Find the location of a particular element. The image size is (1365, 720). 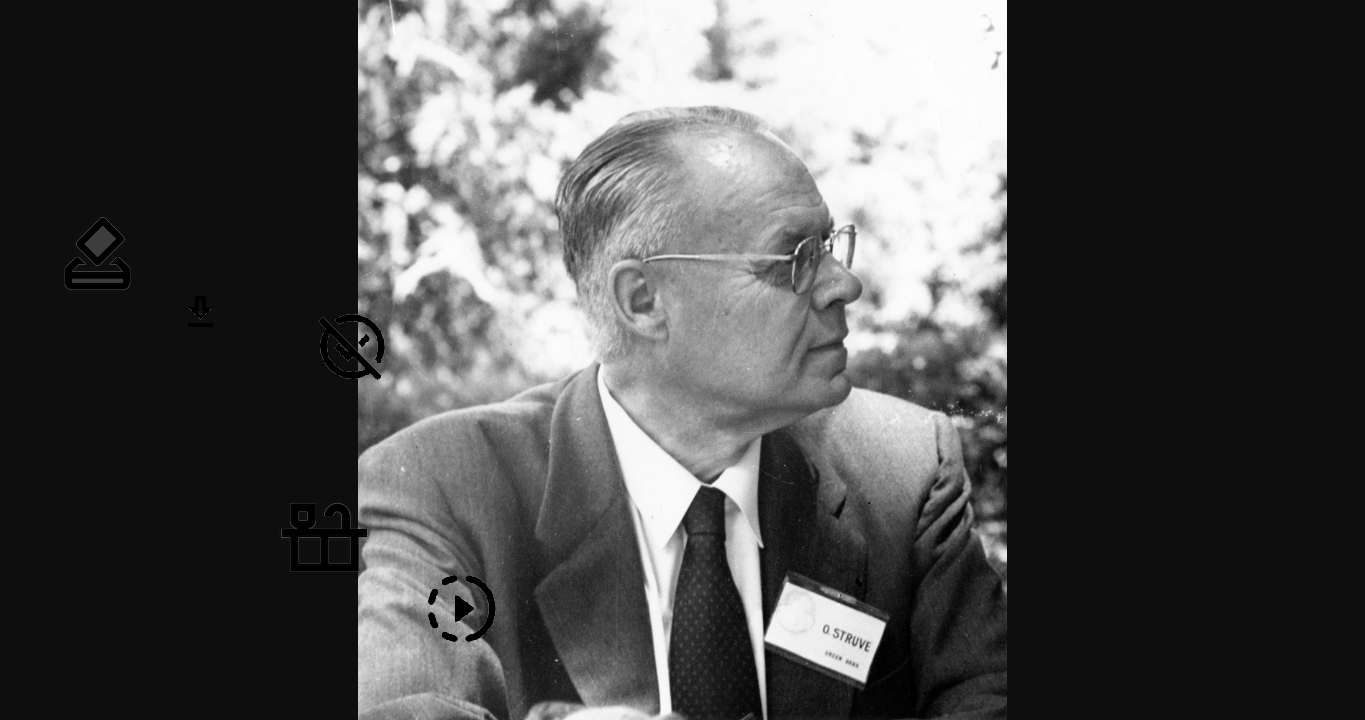

browse kitchen countertop options is located at coordinates (324, 537).